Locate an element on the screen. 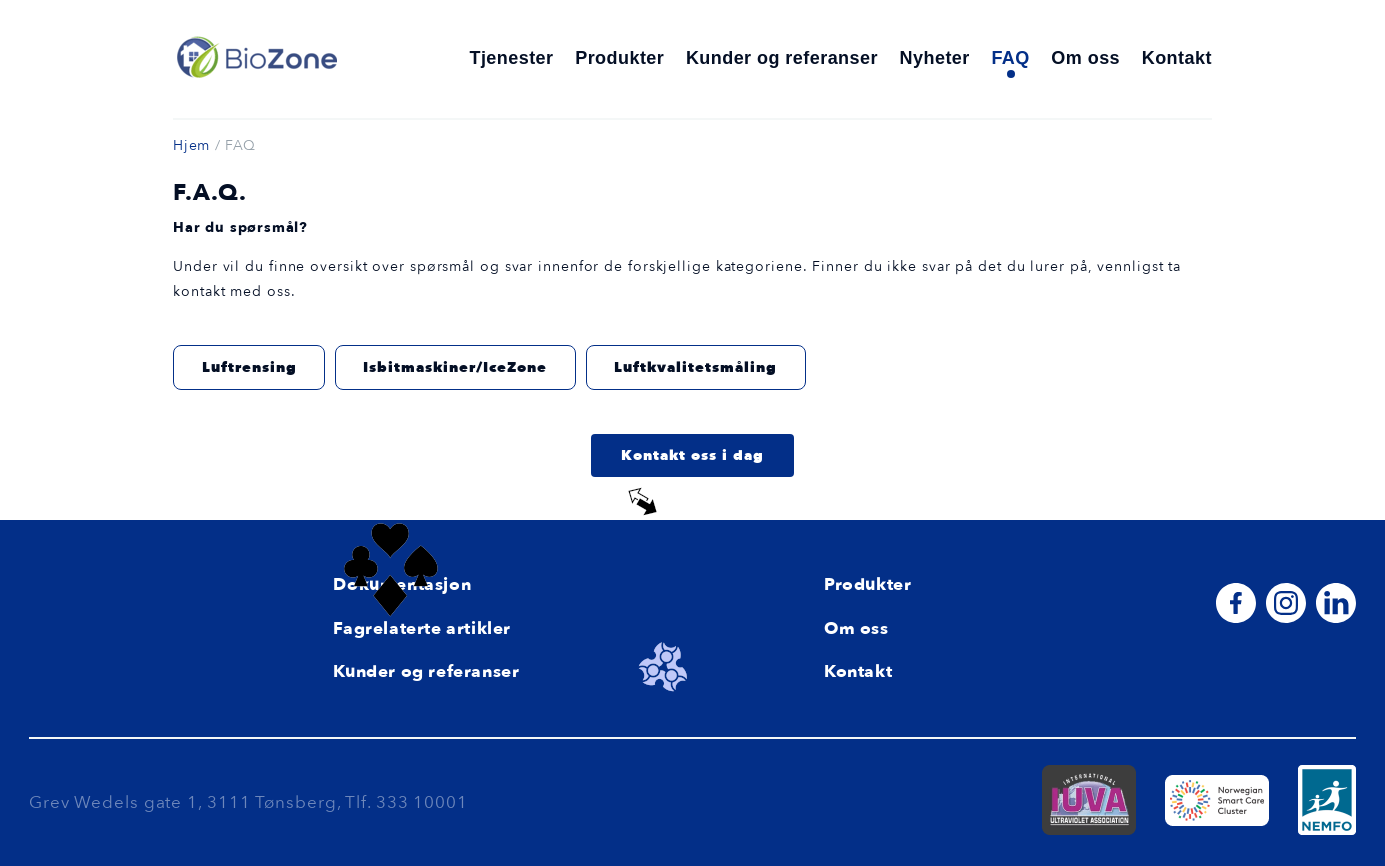 The image size is (1385, 866). access card games or poker section is located at coordinates (390, 569).